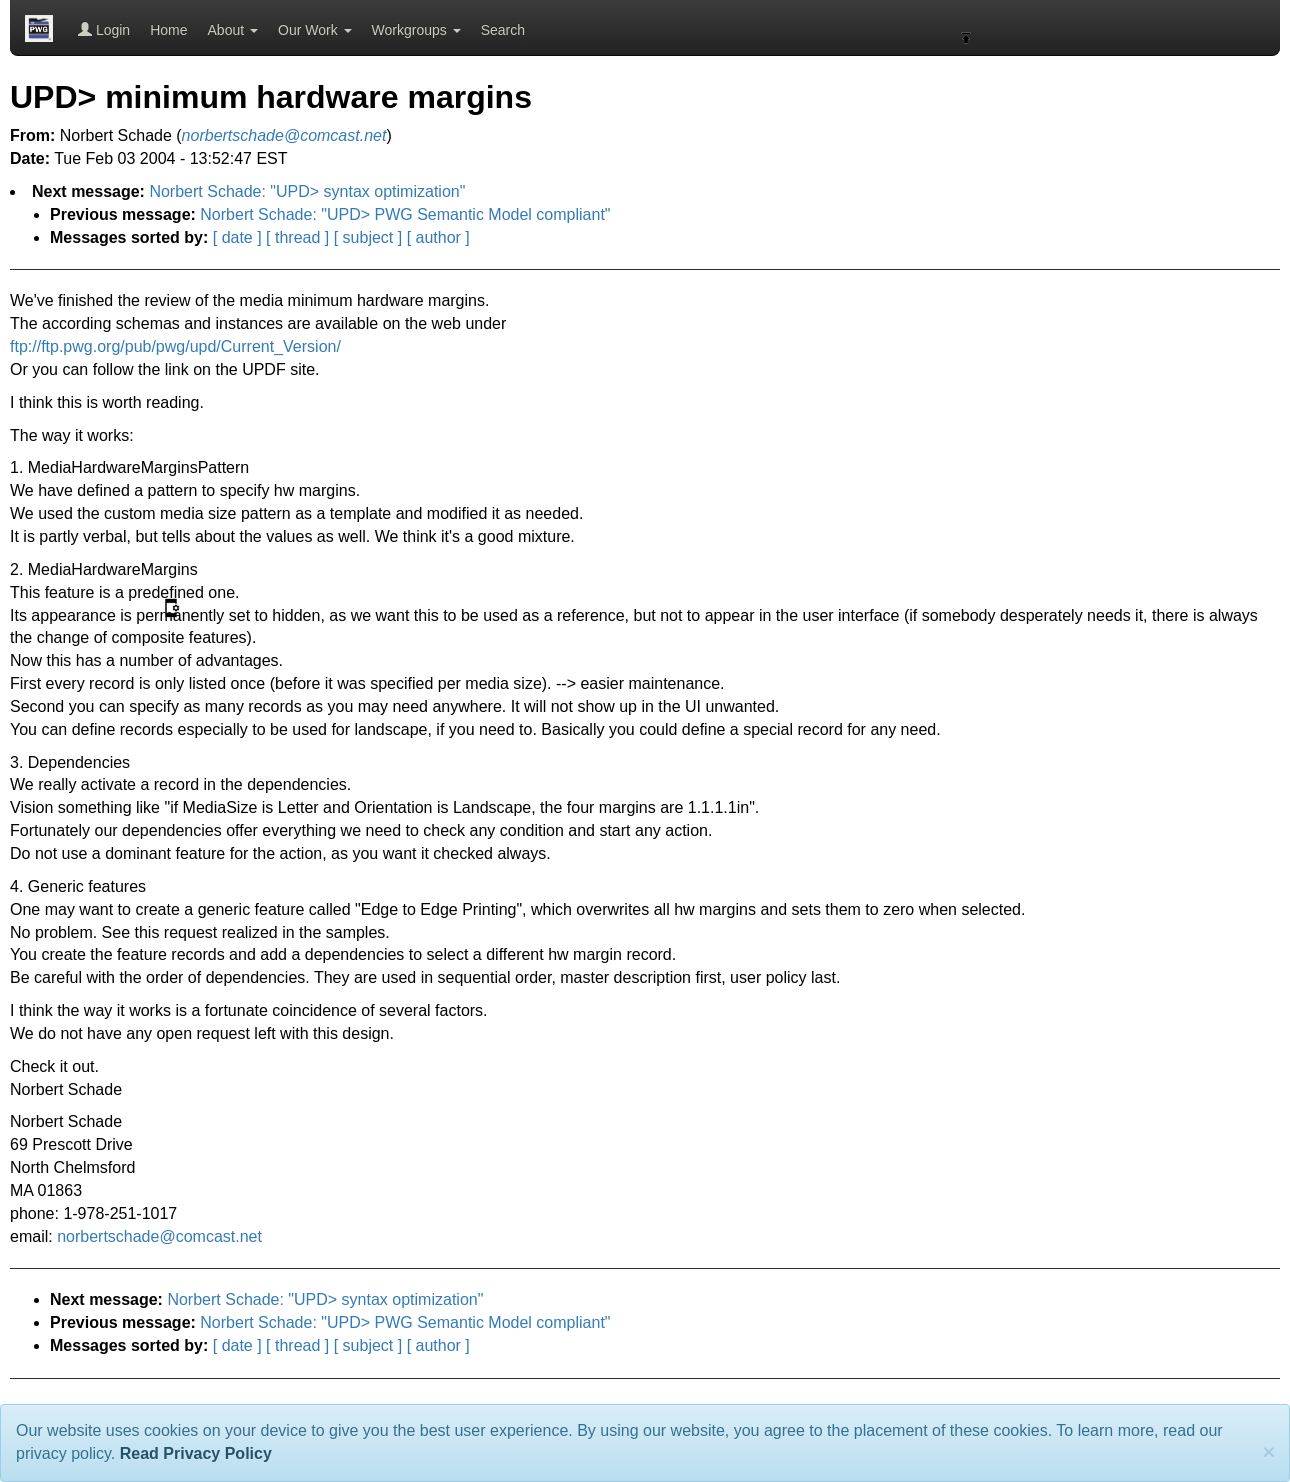  Describe the element at coordinates (171, 608) in the screenshot. I see `access app settings` at that location.